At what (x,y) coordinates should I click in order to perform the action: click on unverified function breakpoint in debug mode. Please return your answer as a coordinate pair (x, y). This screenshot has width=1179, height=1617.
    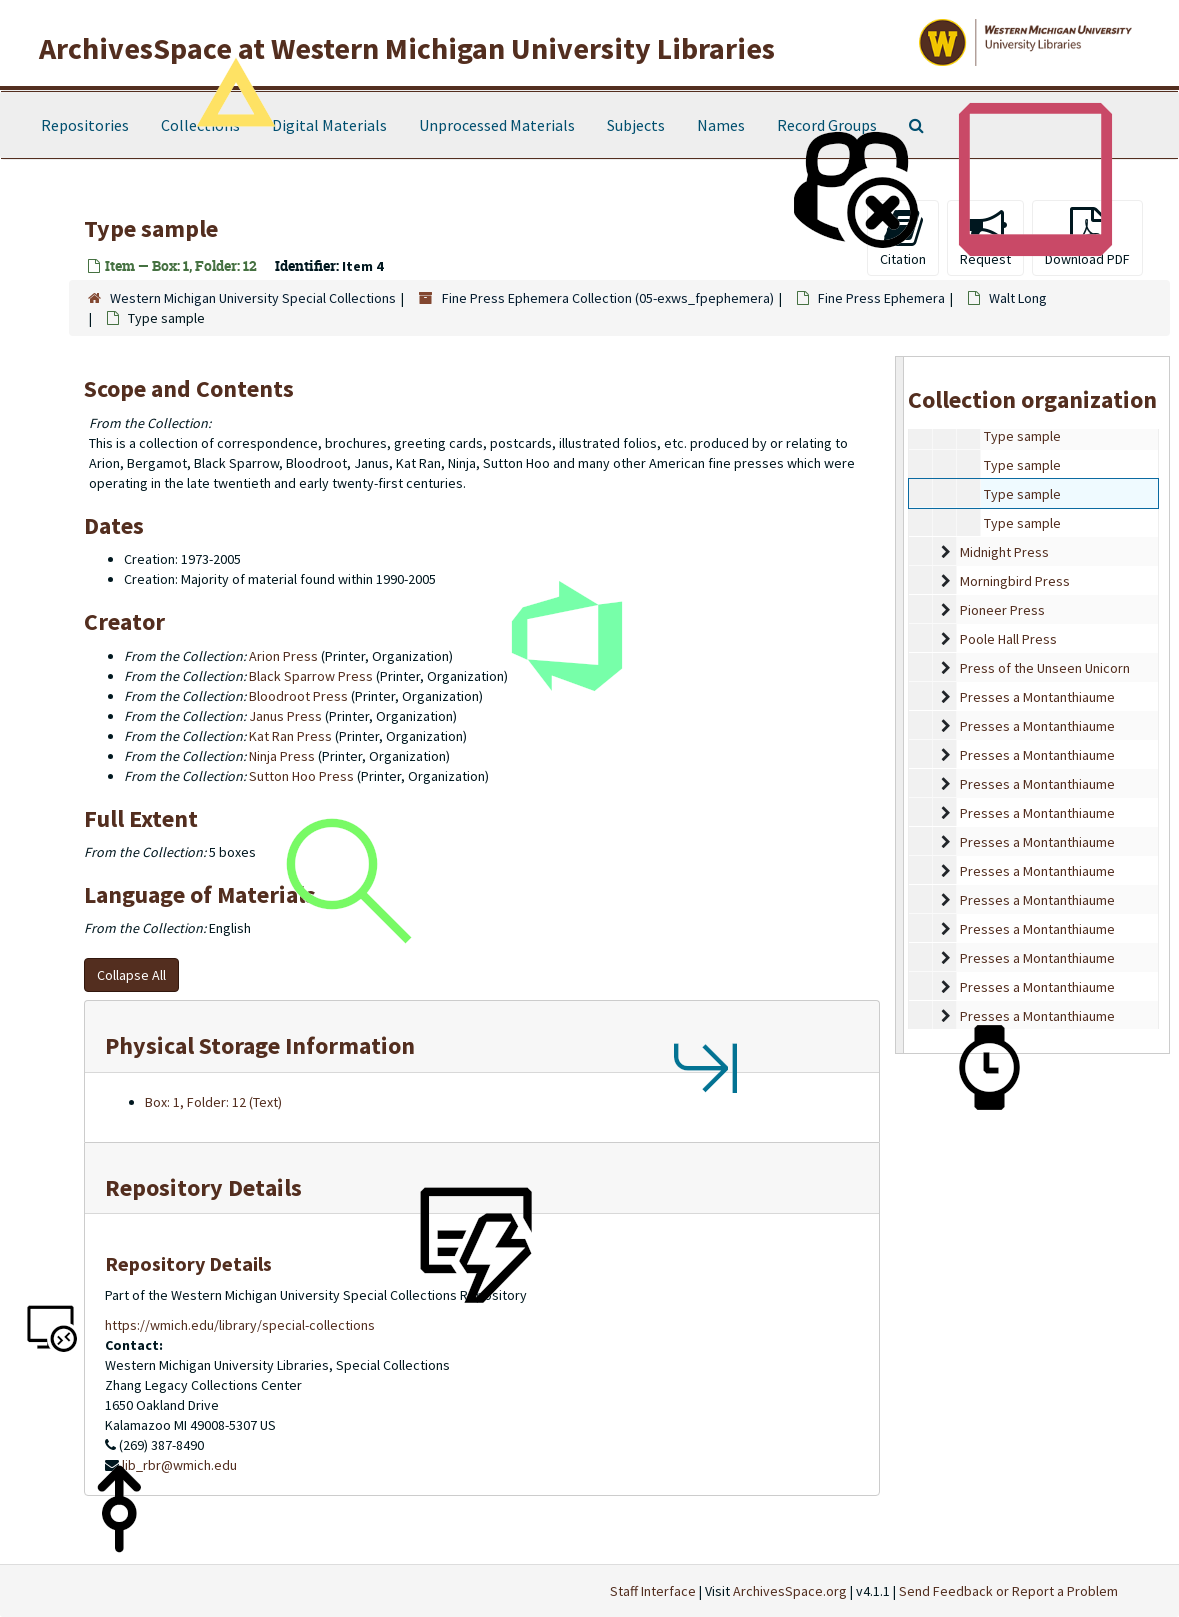
    Looking at the image, I should click on (236, 97).